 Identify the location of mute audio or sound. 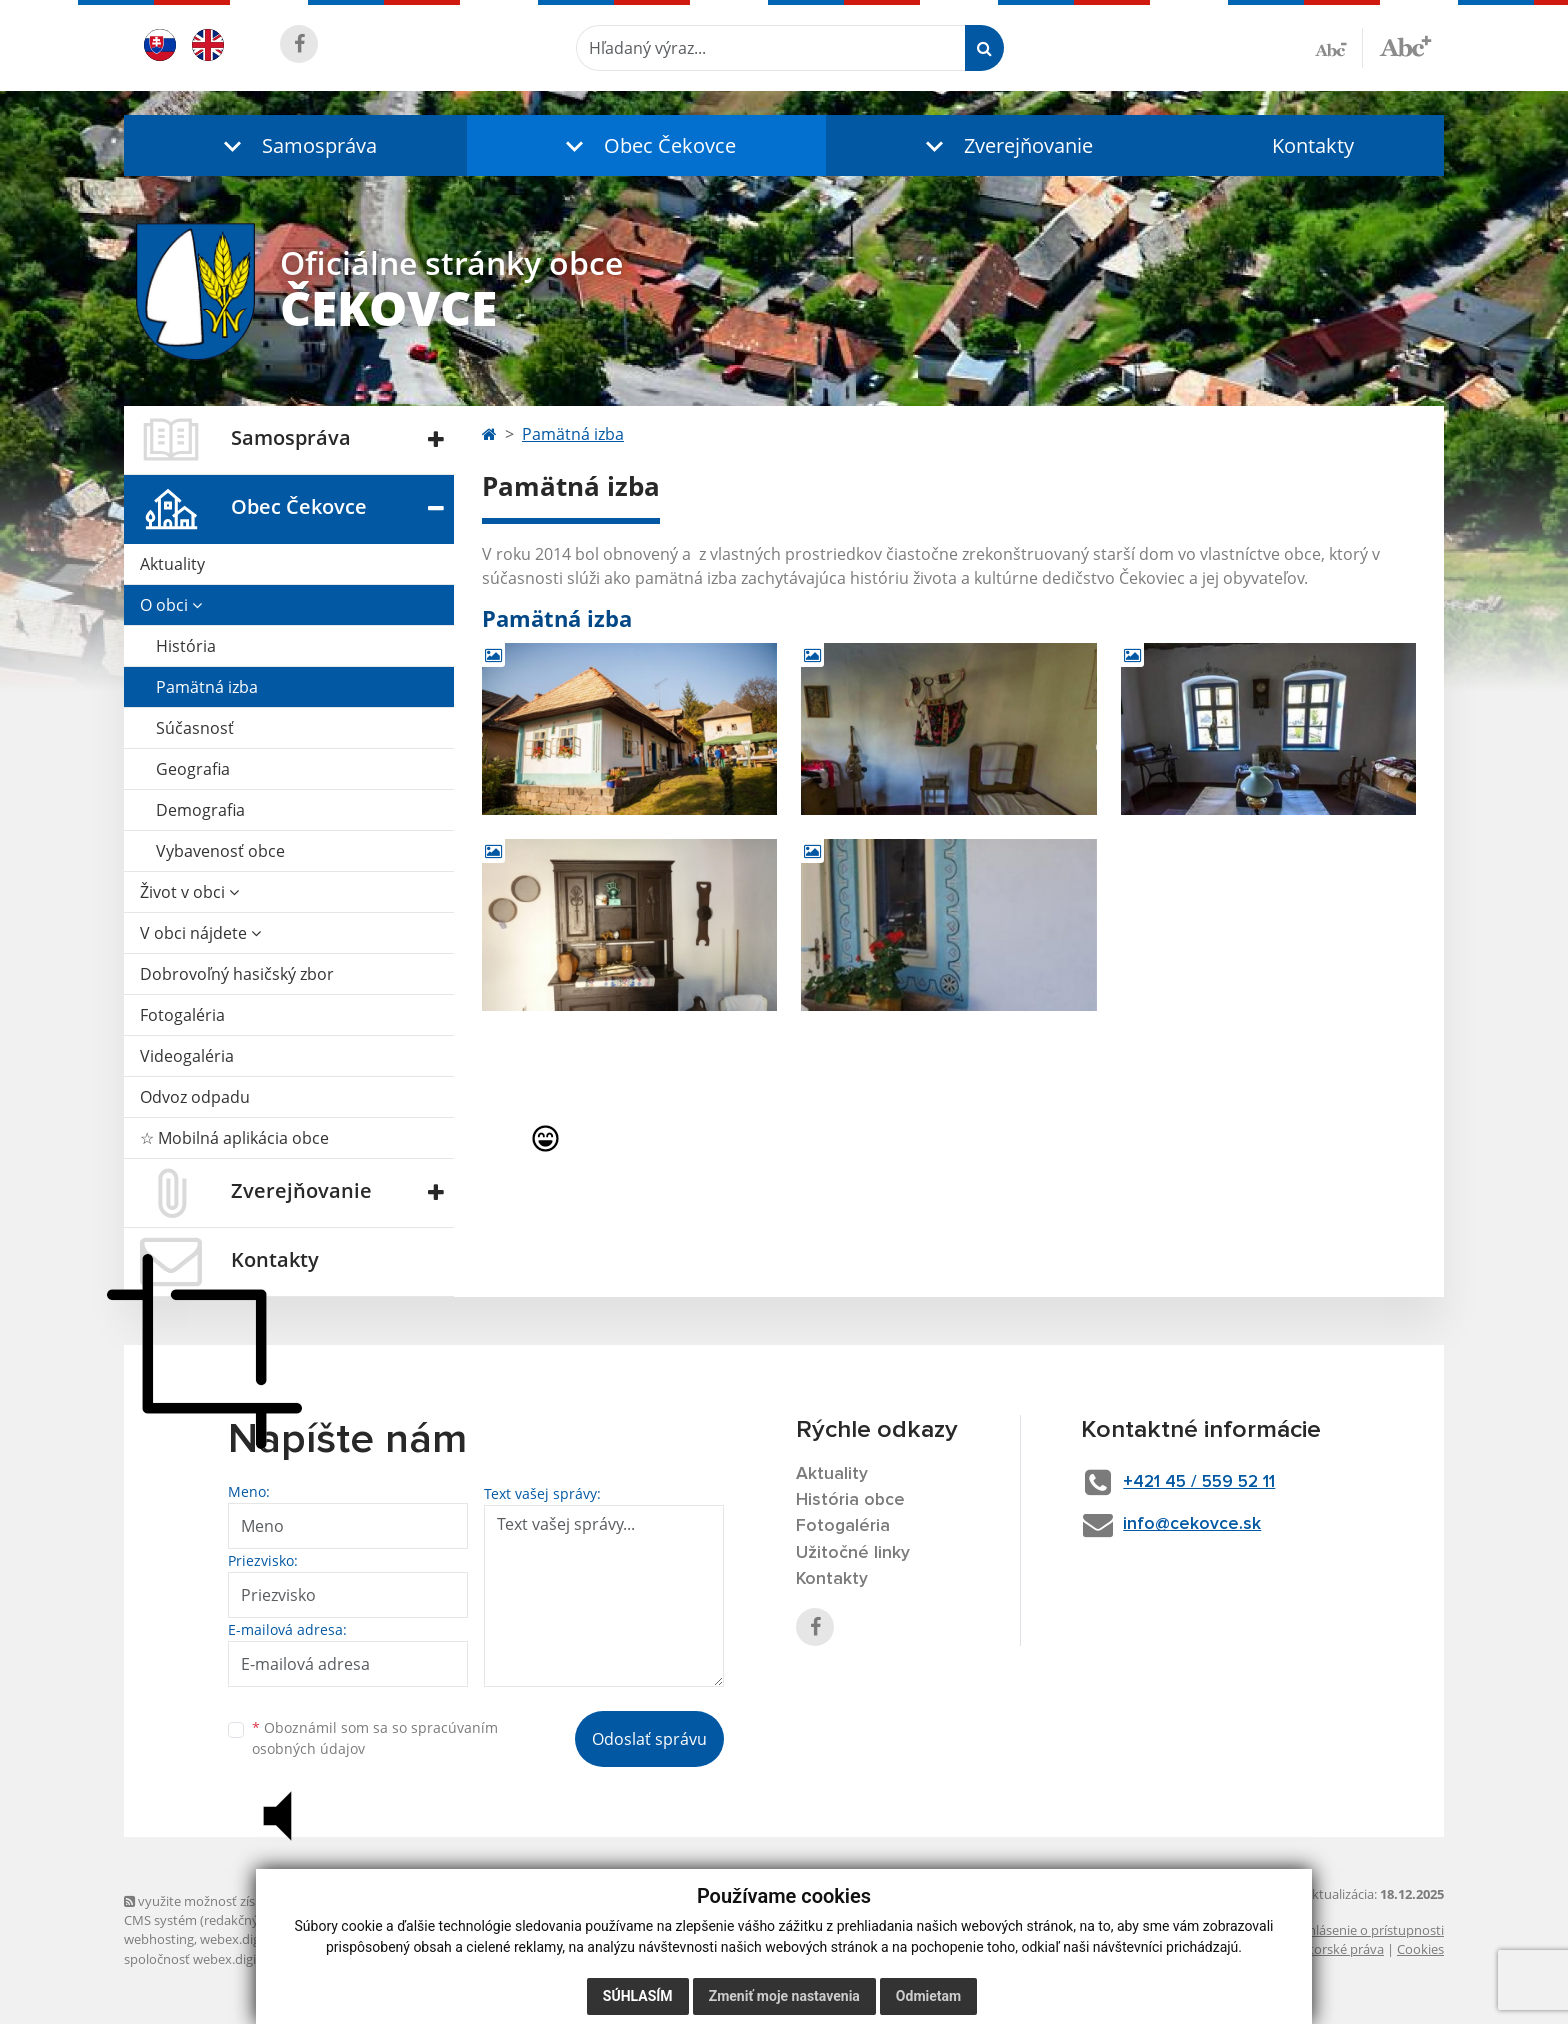
(279, 1816).